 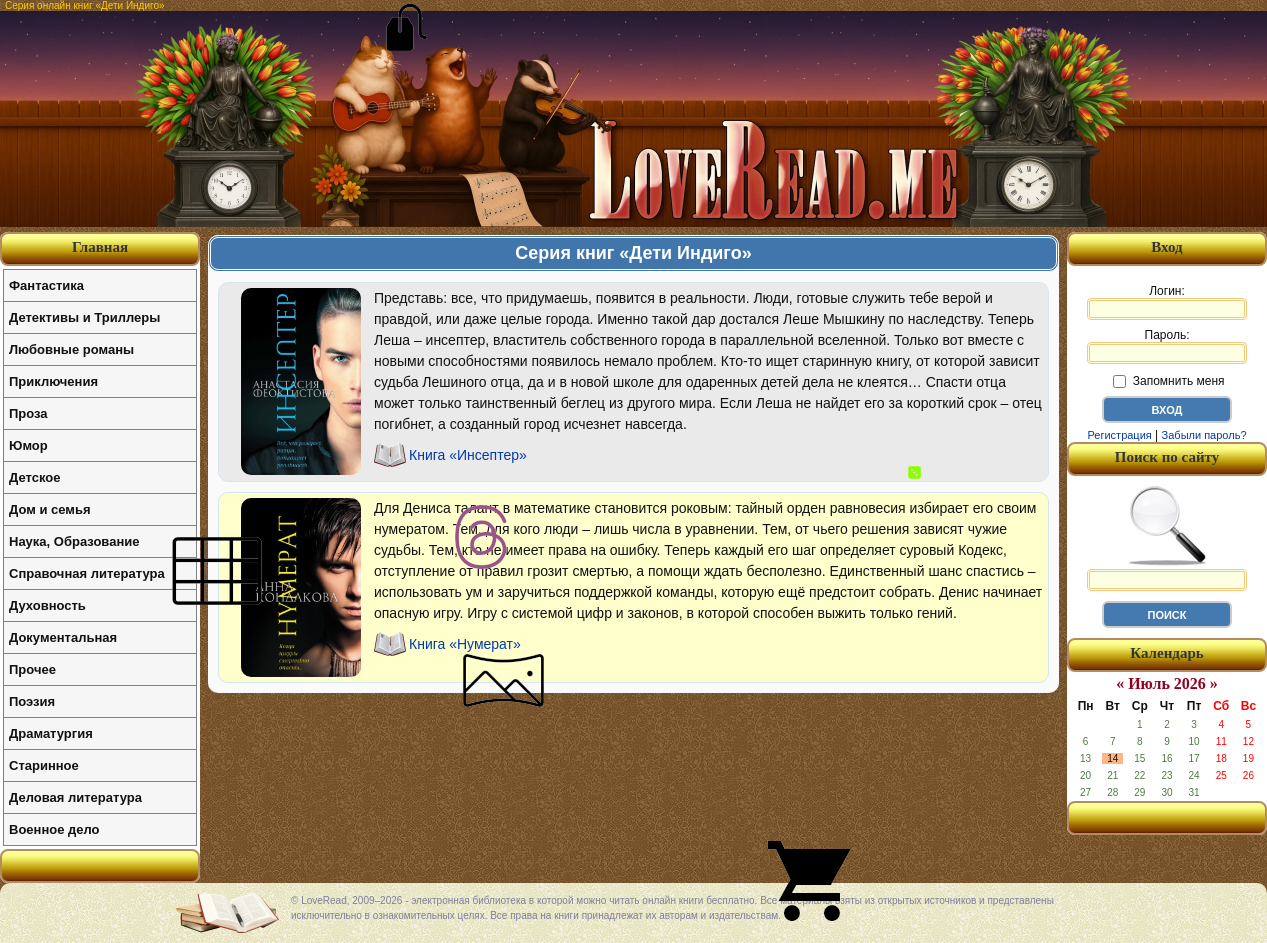 What do you see at coordinates (914, 472) in the screenshot?
I see `indicates a dice roll result of three` at bounding box center [914, 472].